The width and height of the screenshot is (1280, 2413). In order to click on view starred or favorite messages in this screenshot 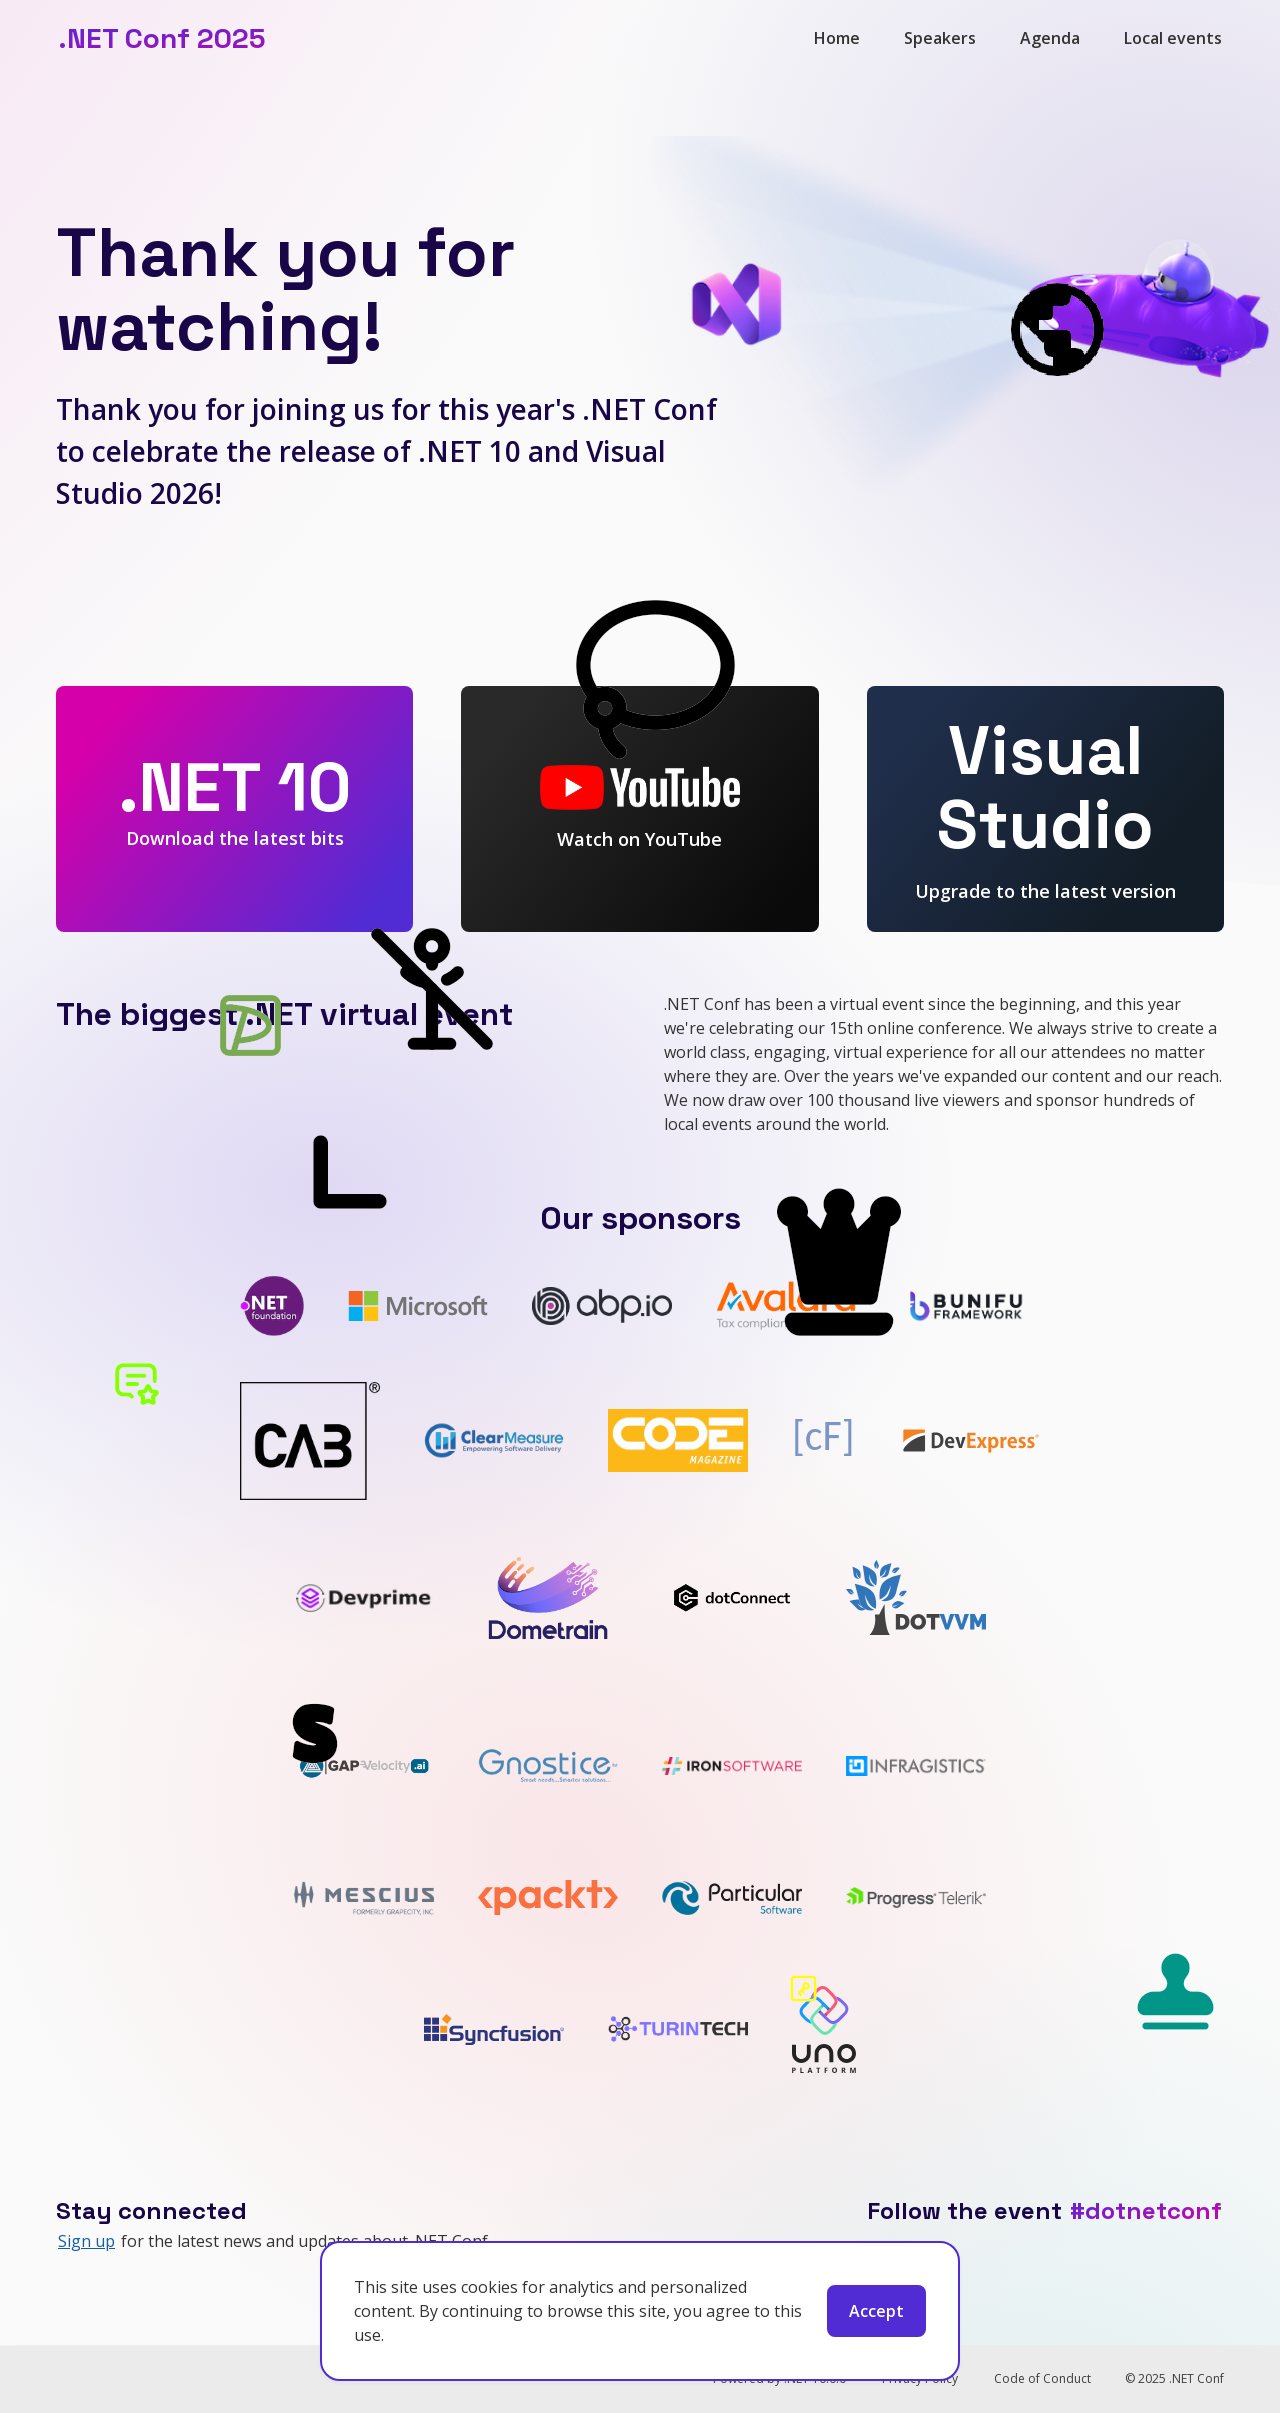, I will do `click(136, 1382)`.